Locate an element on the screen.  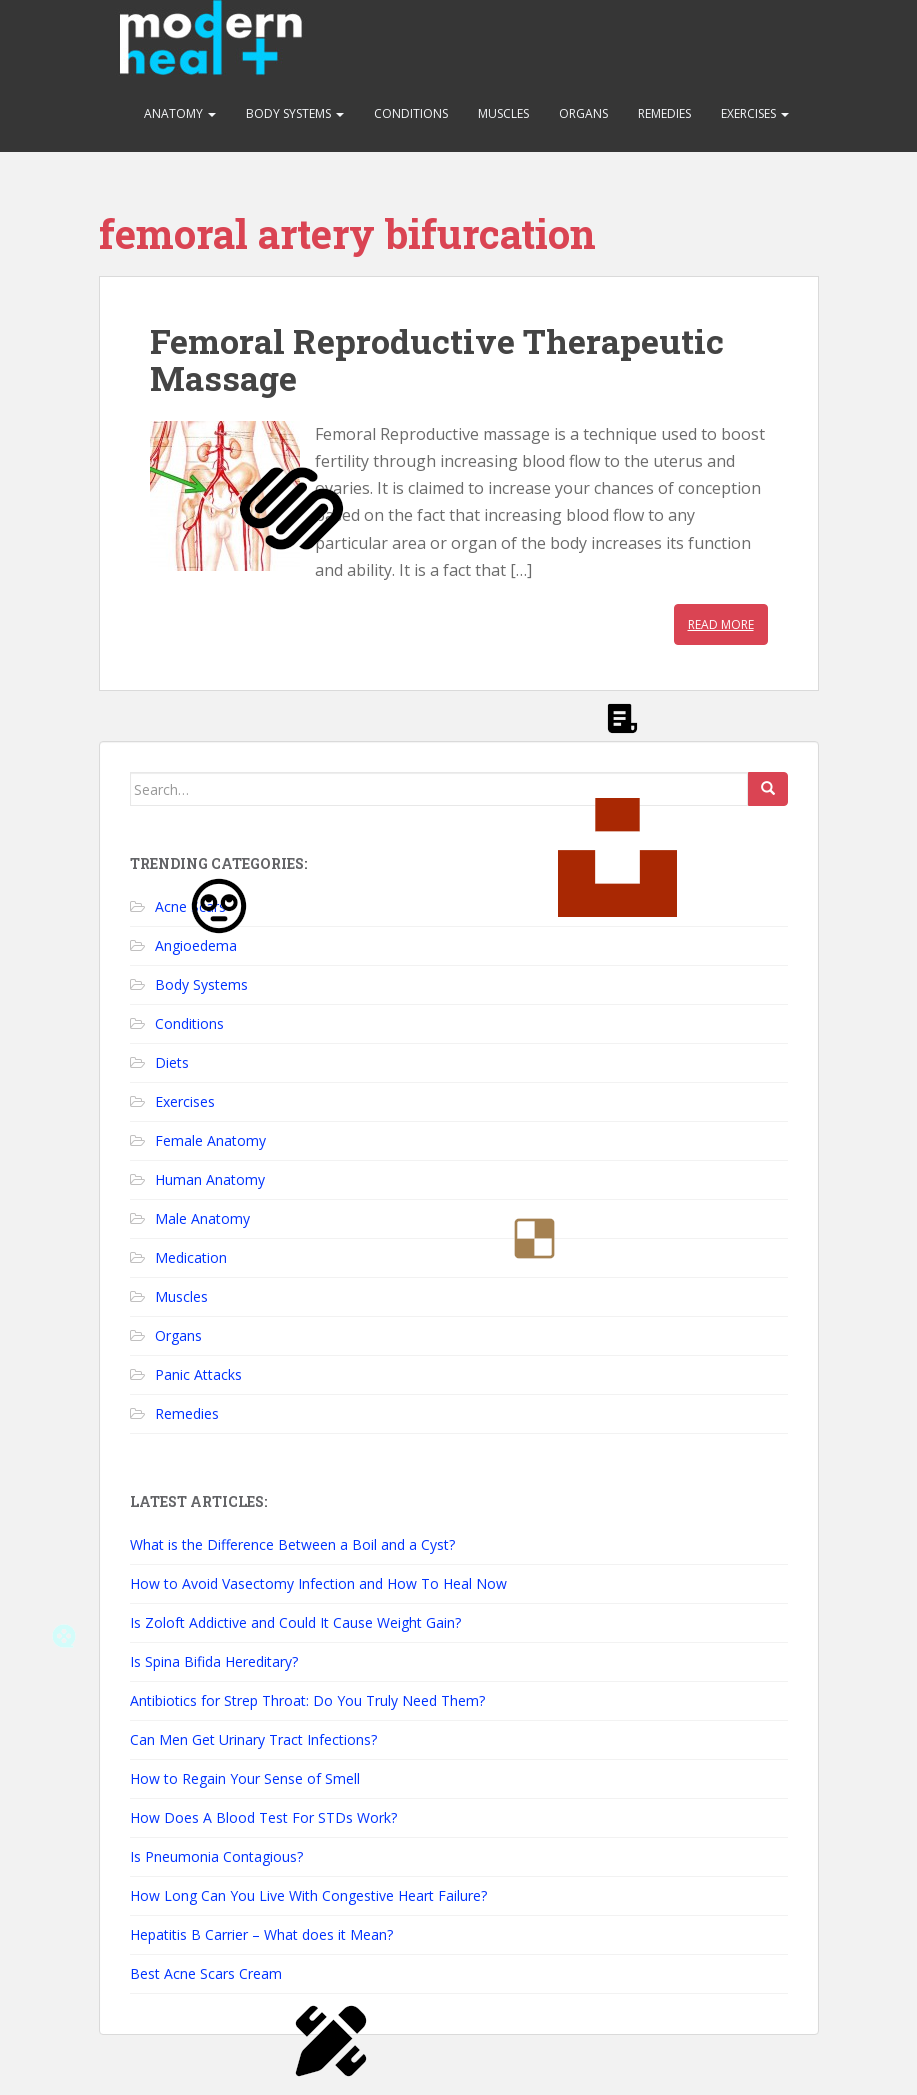
open unsplash to browse stock photos is located at coordinates (617, 857).